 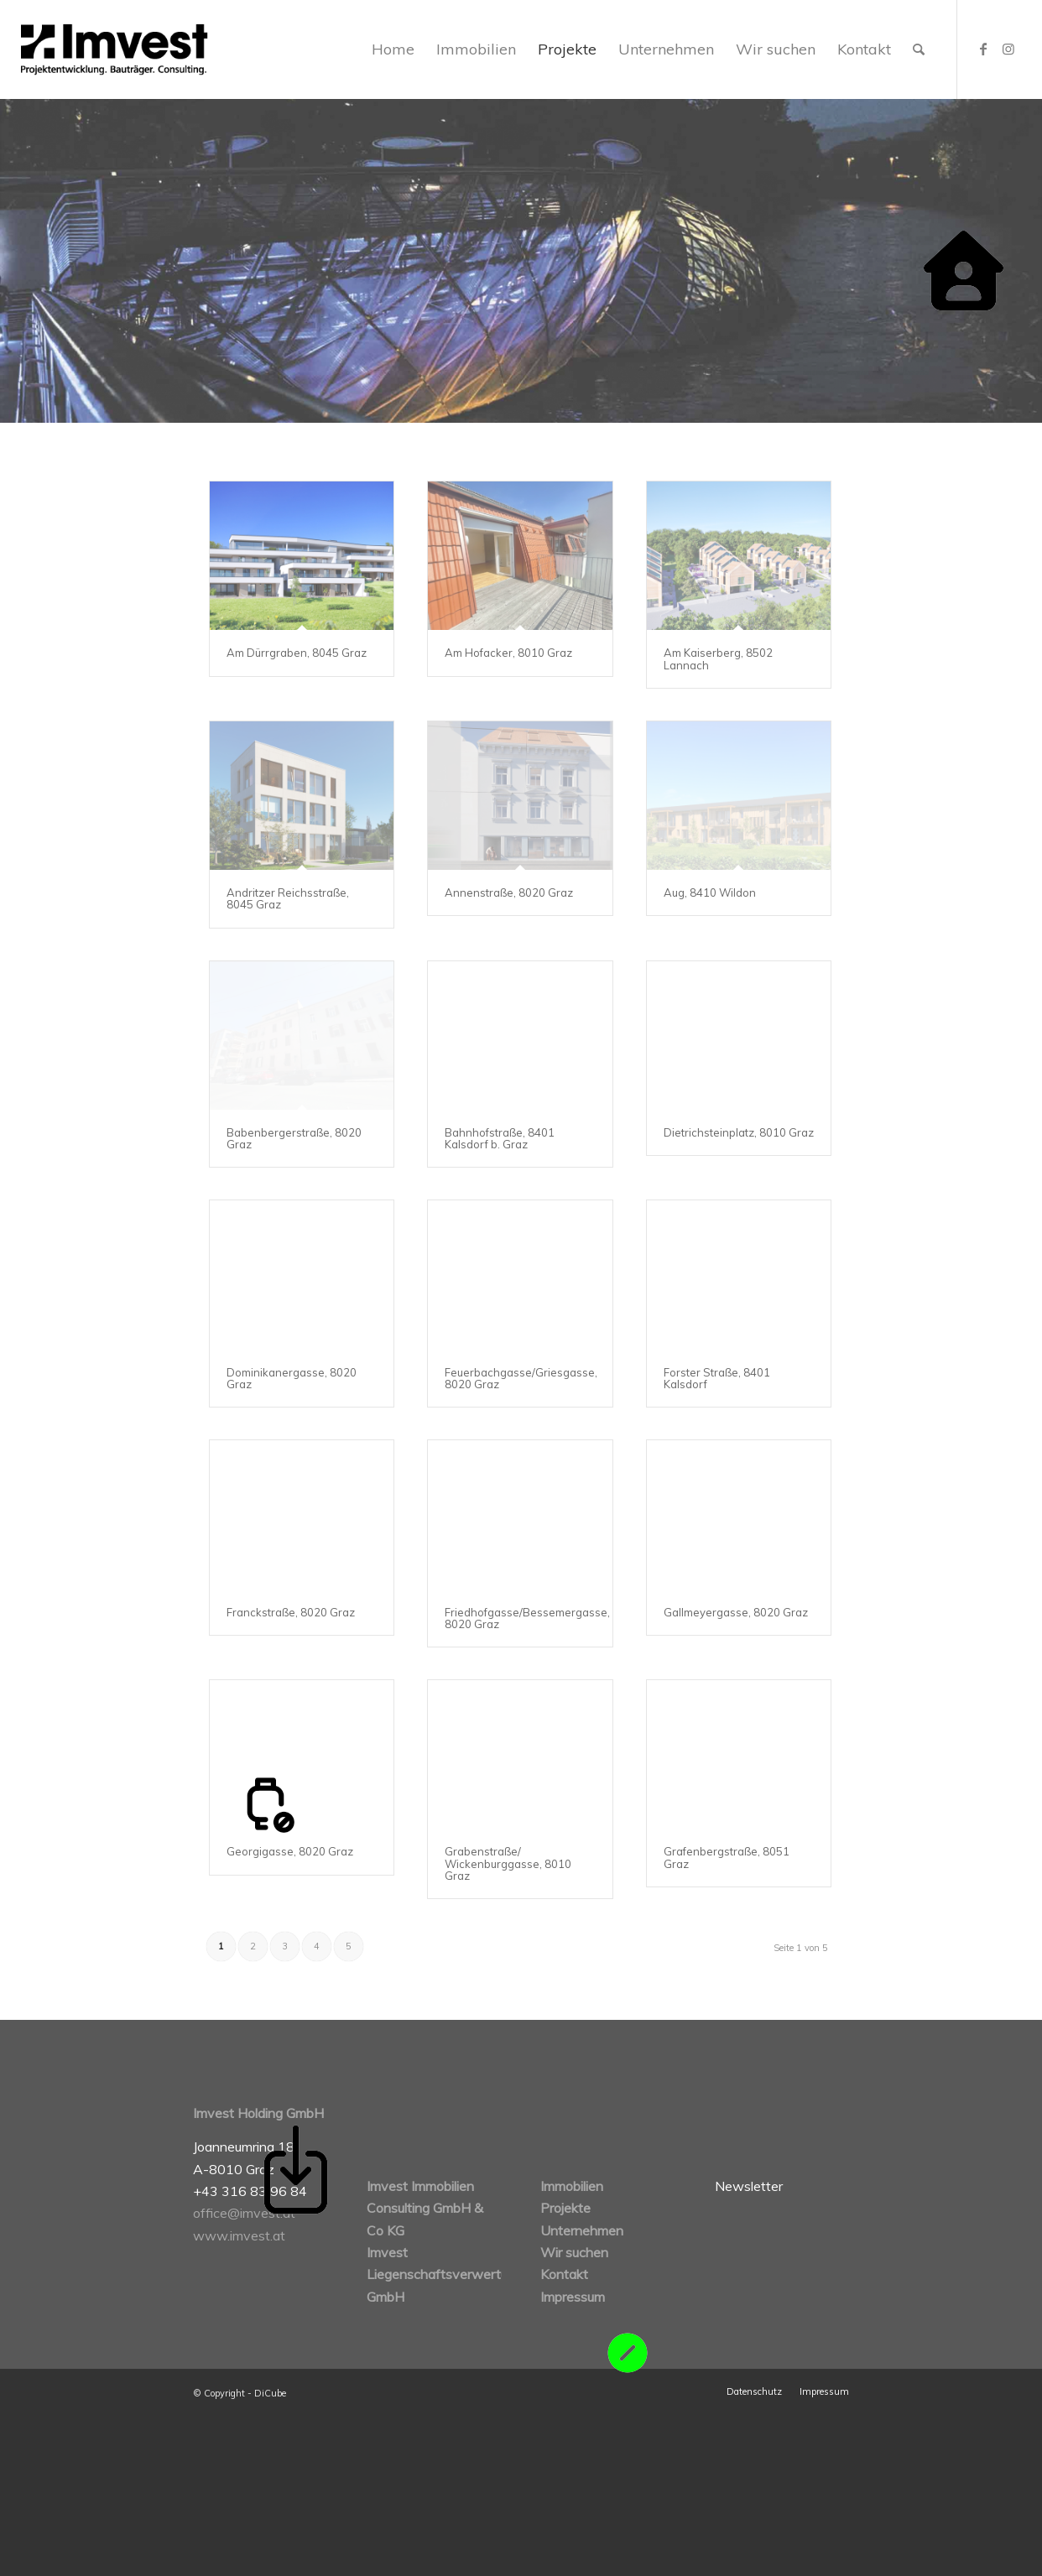 I want to click on view your home profile, so click(x=963, y=270).